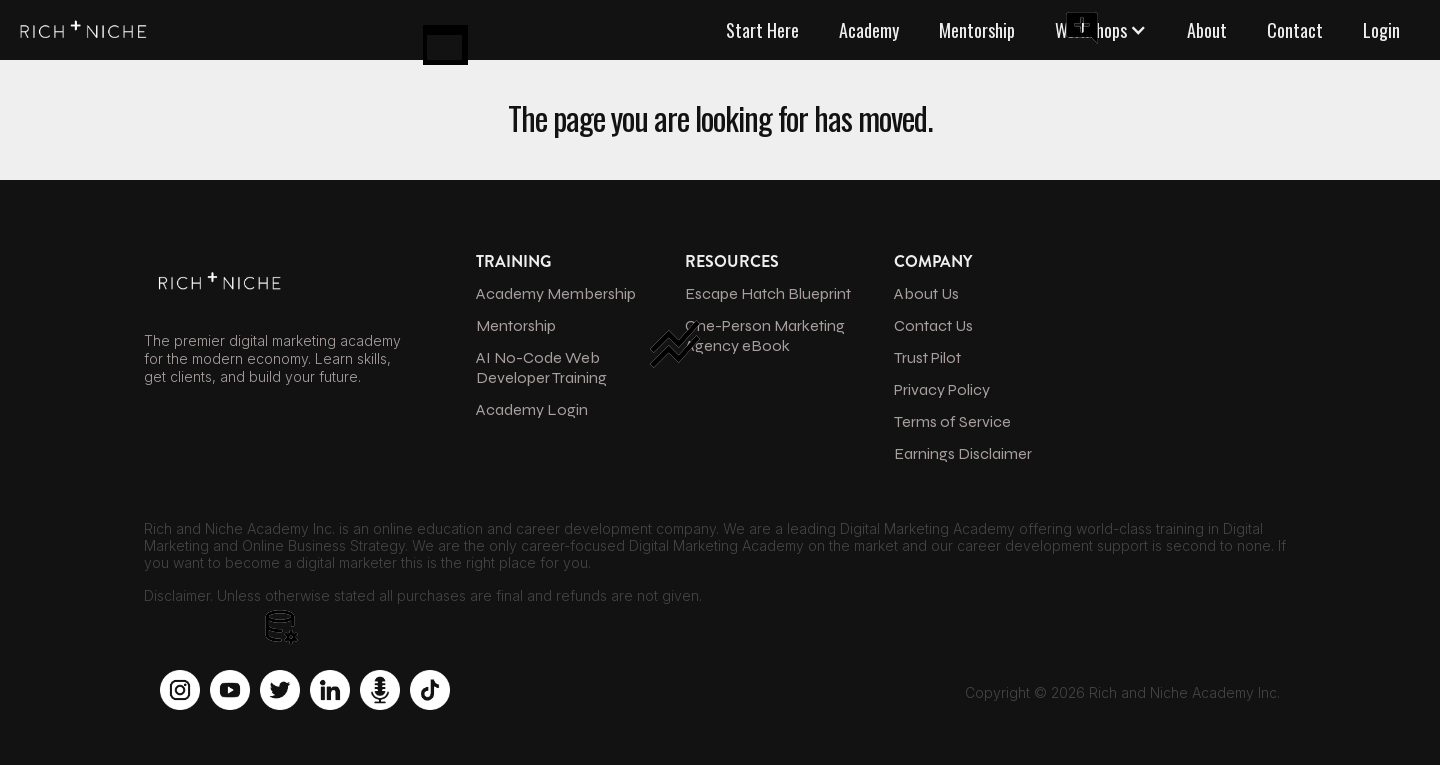 Image resolution: width=1440 pixels, height=765 pixels. Describe the element at coordinates (675, 344) in the screenshot. I see `view stacked line chart data` at that location.